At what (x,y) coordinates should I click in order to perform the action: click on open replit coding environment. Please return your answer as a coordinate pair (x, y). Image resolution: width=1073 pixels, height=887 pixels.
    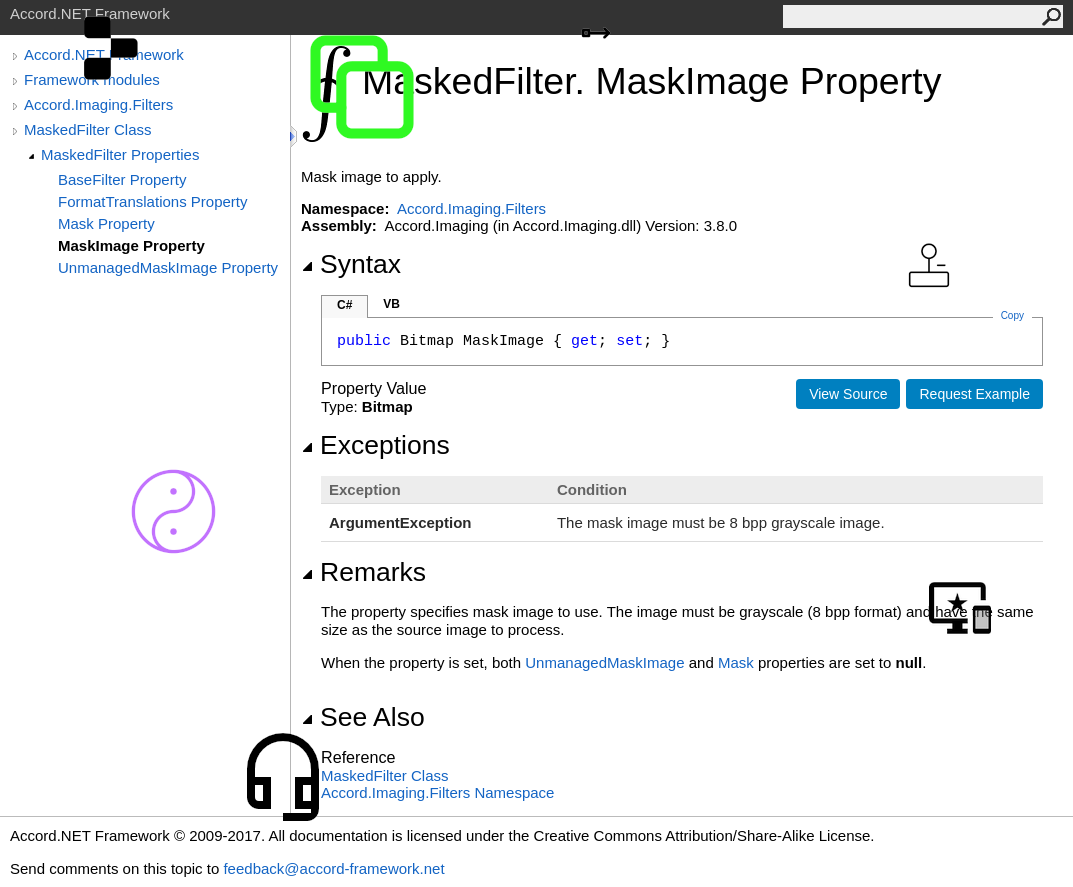
    Looking at the image, I should click on (106, 48).